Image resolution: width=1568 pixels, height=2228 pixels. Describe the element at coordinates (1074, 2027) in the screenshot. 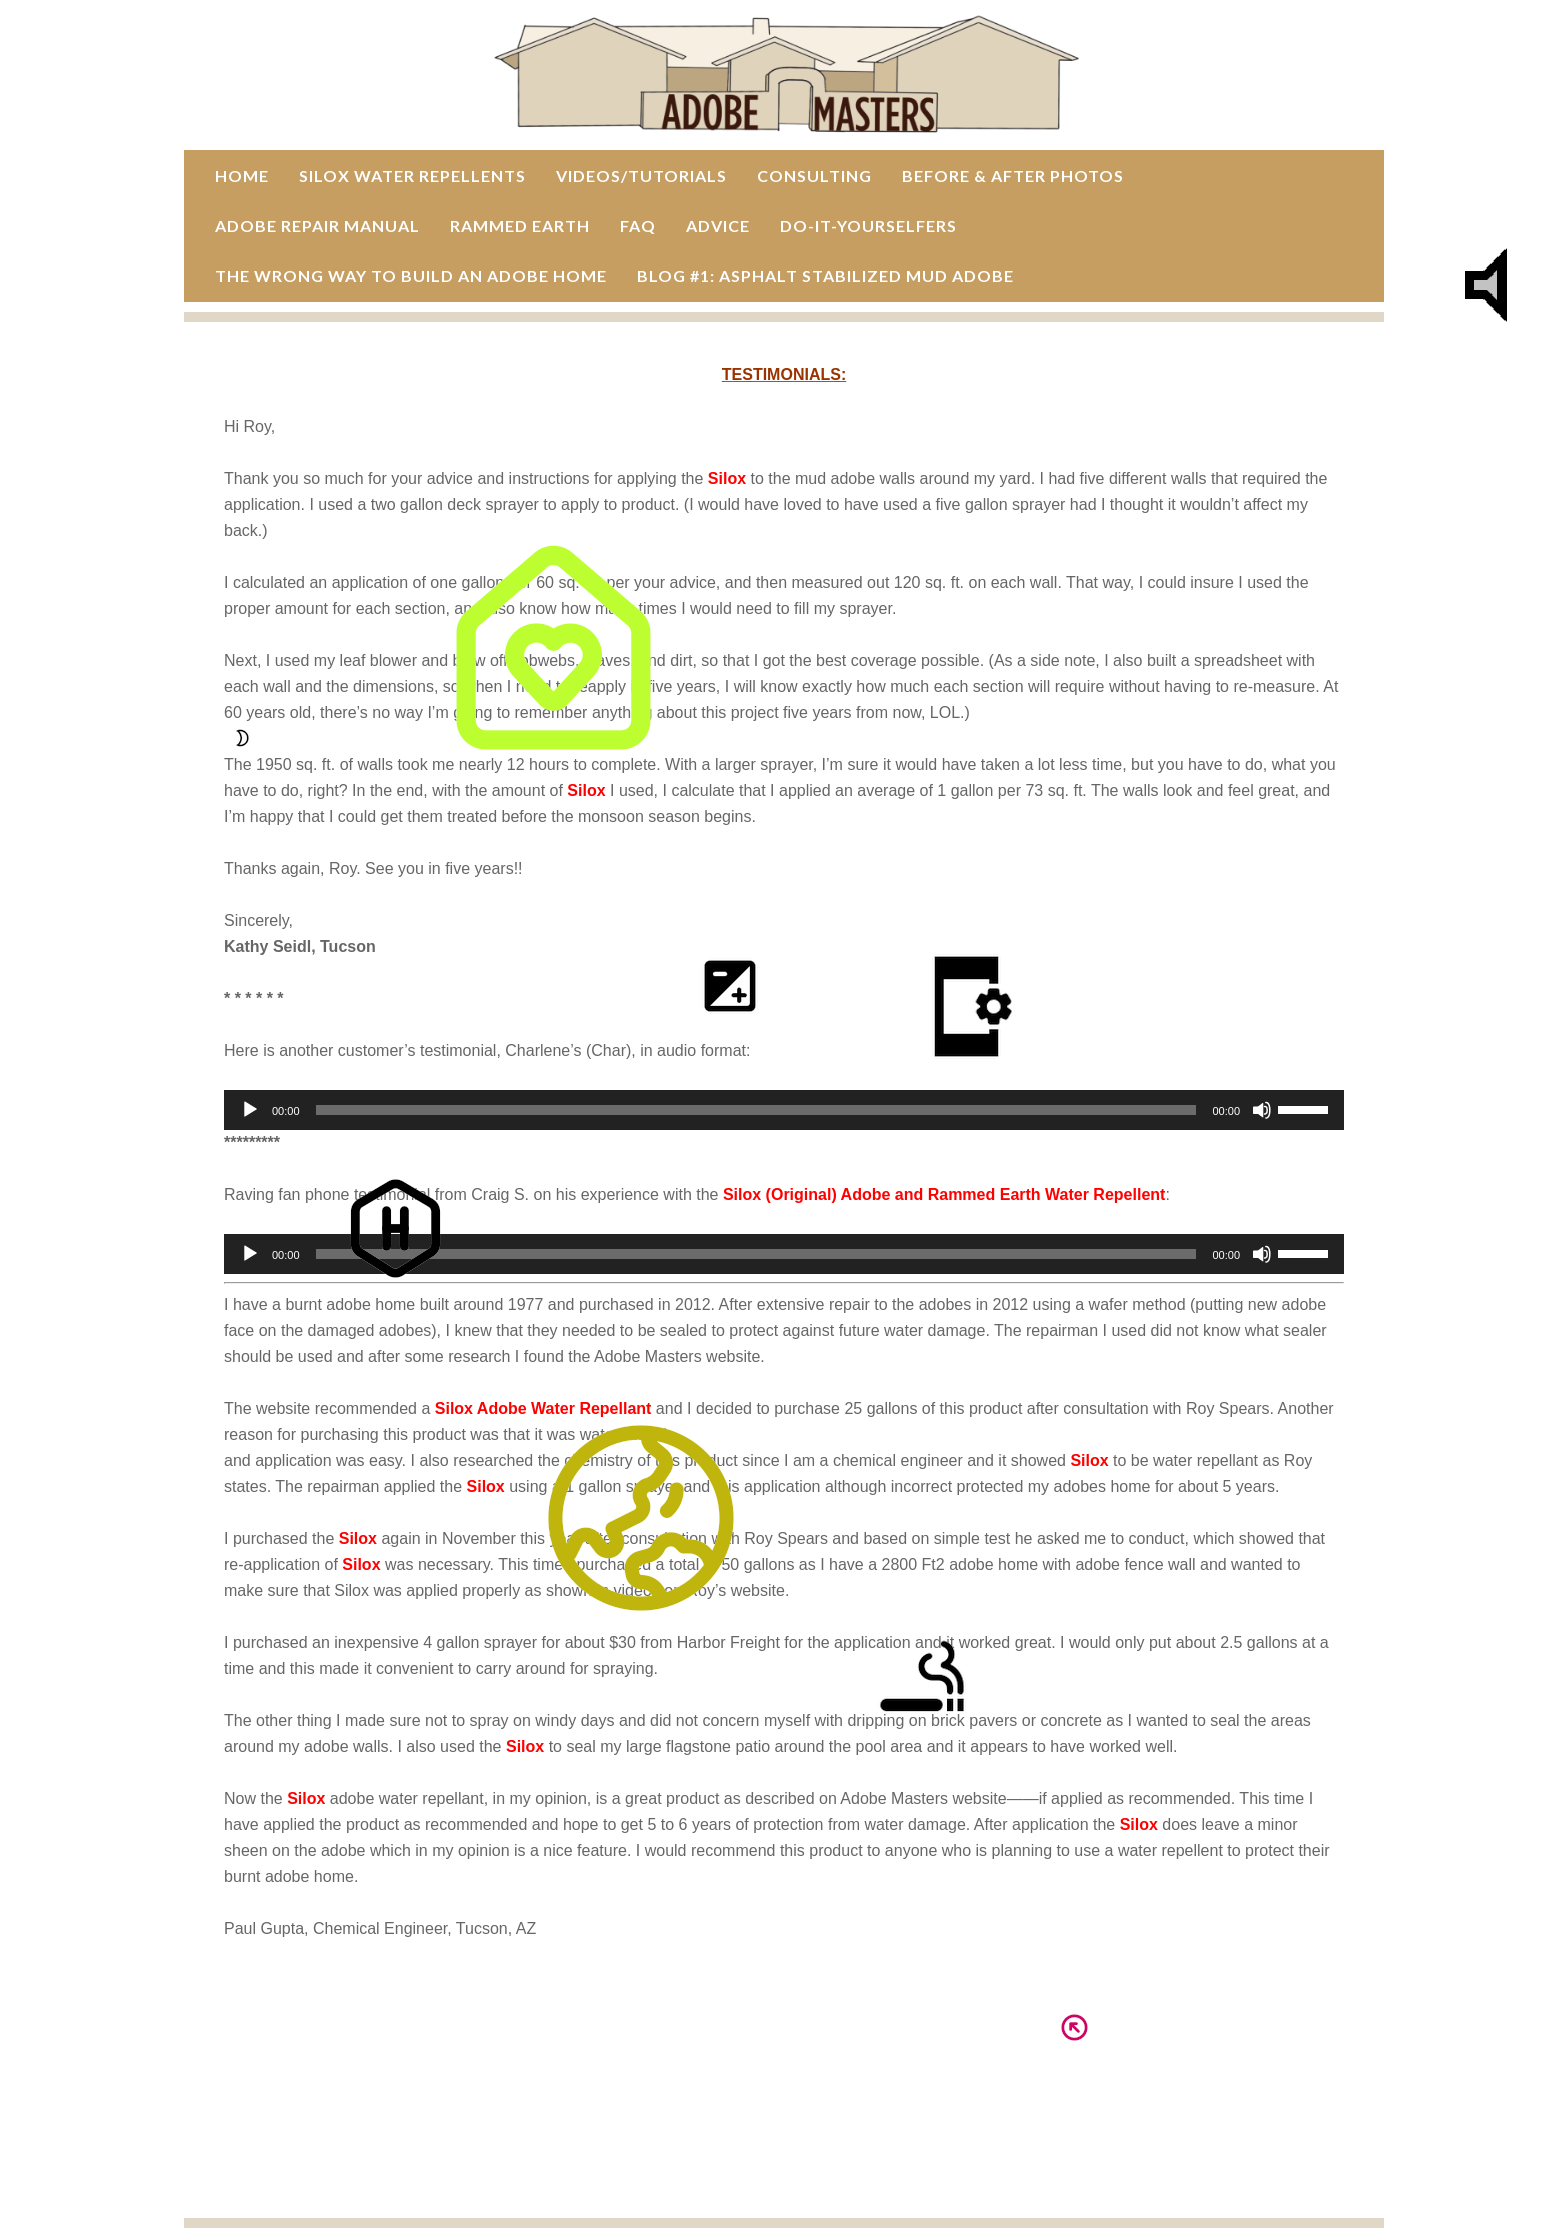

I see `navigate back to previous screen` at that location.